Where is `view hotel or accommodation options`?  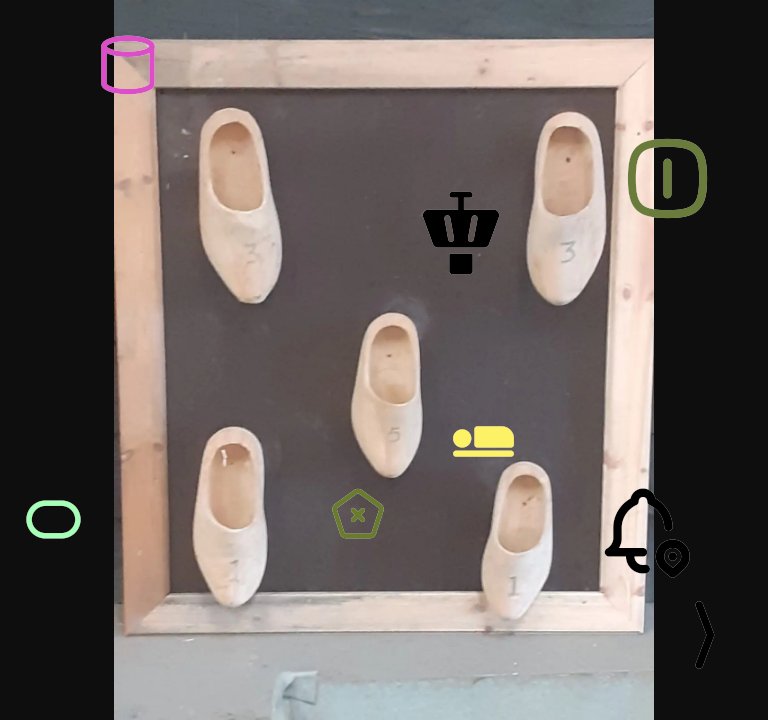
view hotel or accommodation options is located at coordinates (483, 441).